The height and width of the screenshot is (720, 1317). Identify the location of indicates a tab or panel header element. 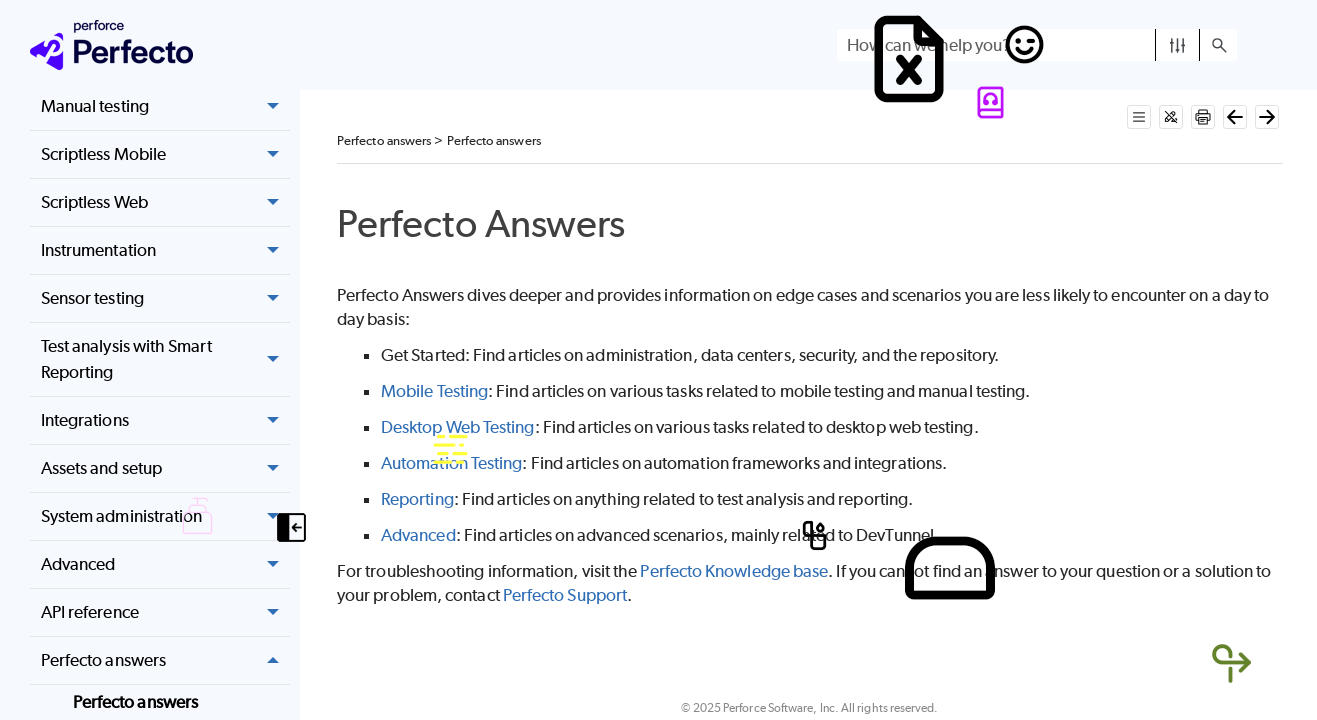
(950, 568).